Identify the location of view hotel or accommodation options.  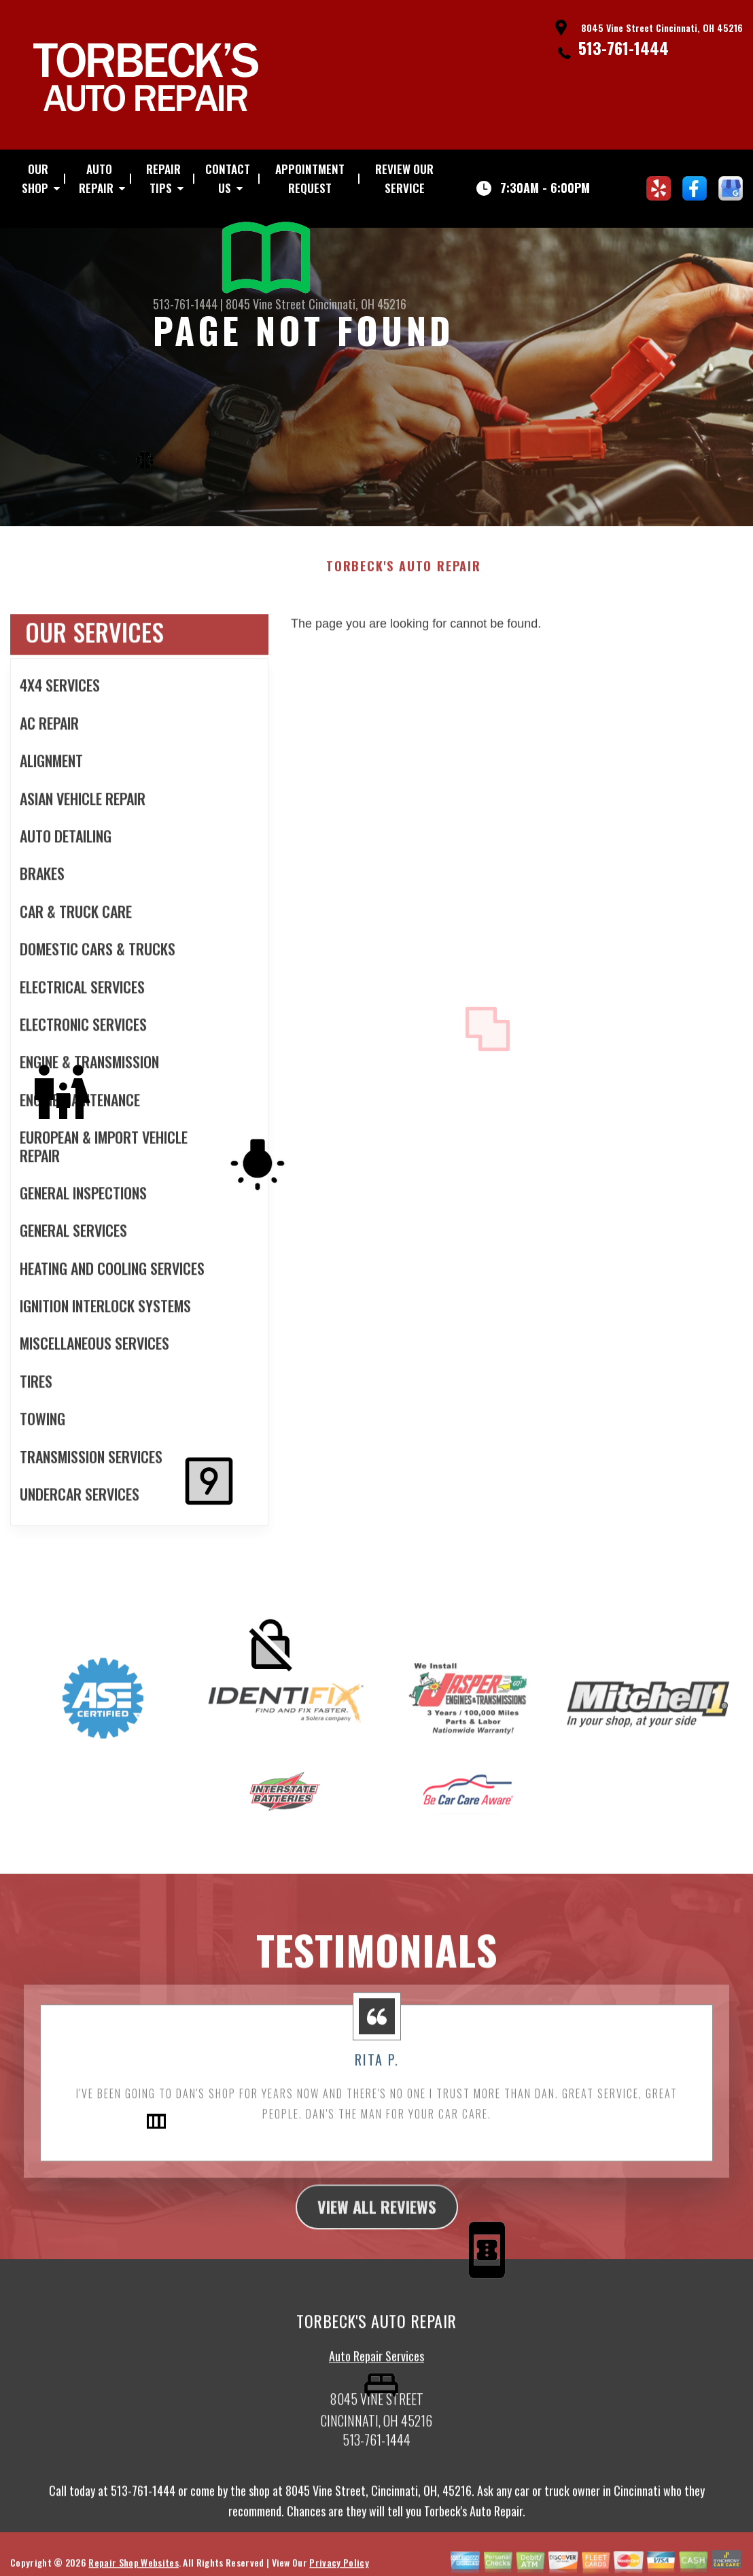
(381, 2385).